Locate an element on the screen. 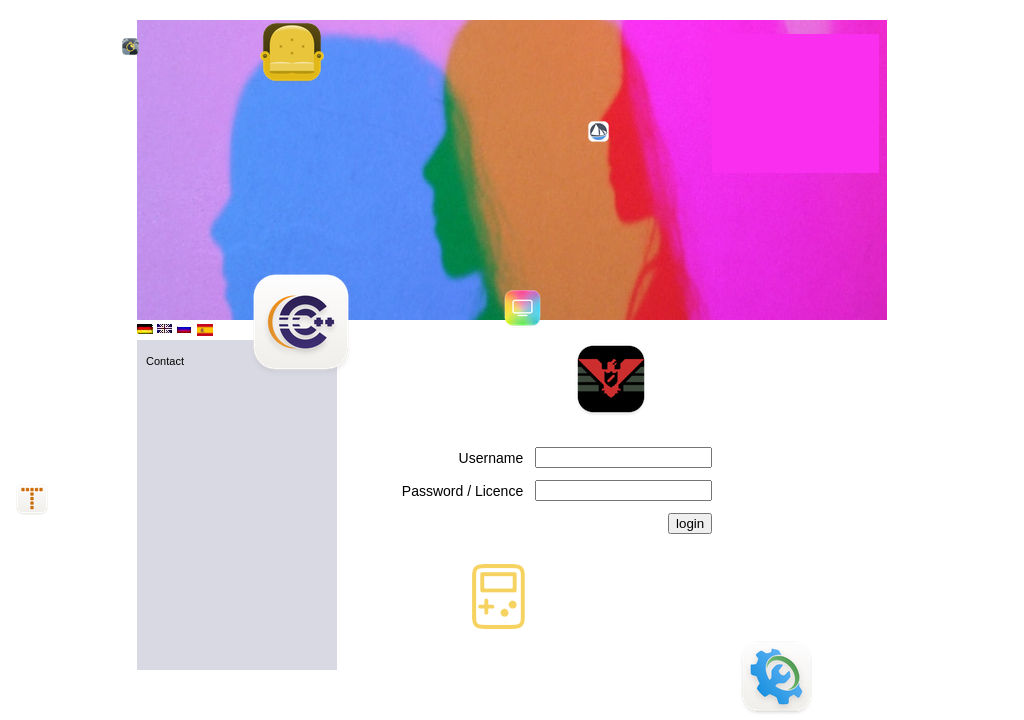  open display color preferences is located at coordinates (522, 308).